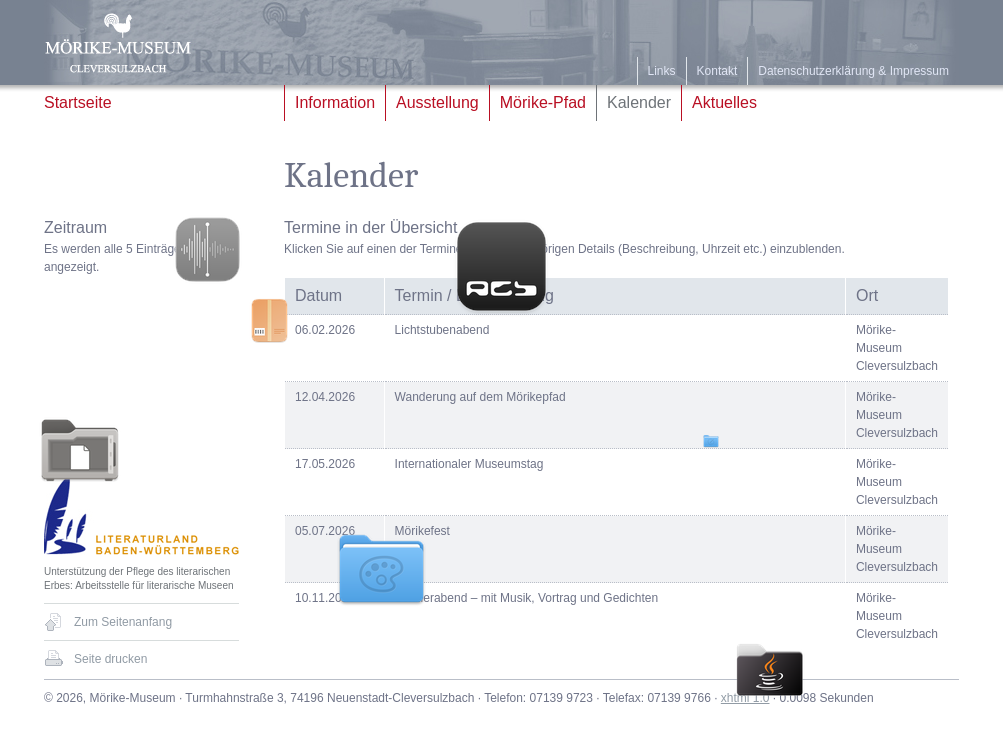  What do you see at coordinates (711, 441) in the screenshot?
I see `open your art and design files folder` at bounding box center [711, 441].